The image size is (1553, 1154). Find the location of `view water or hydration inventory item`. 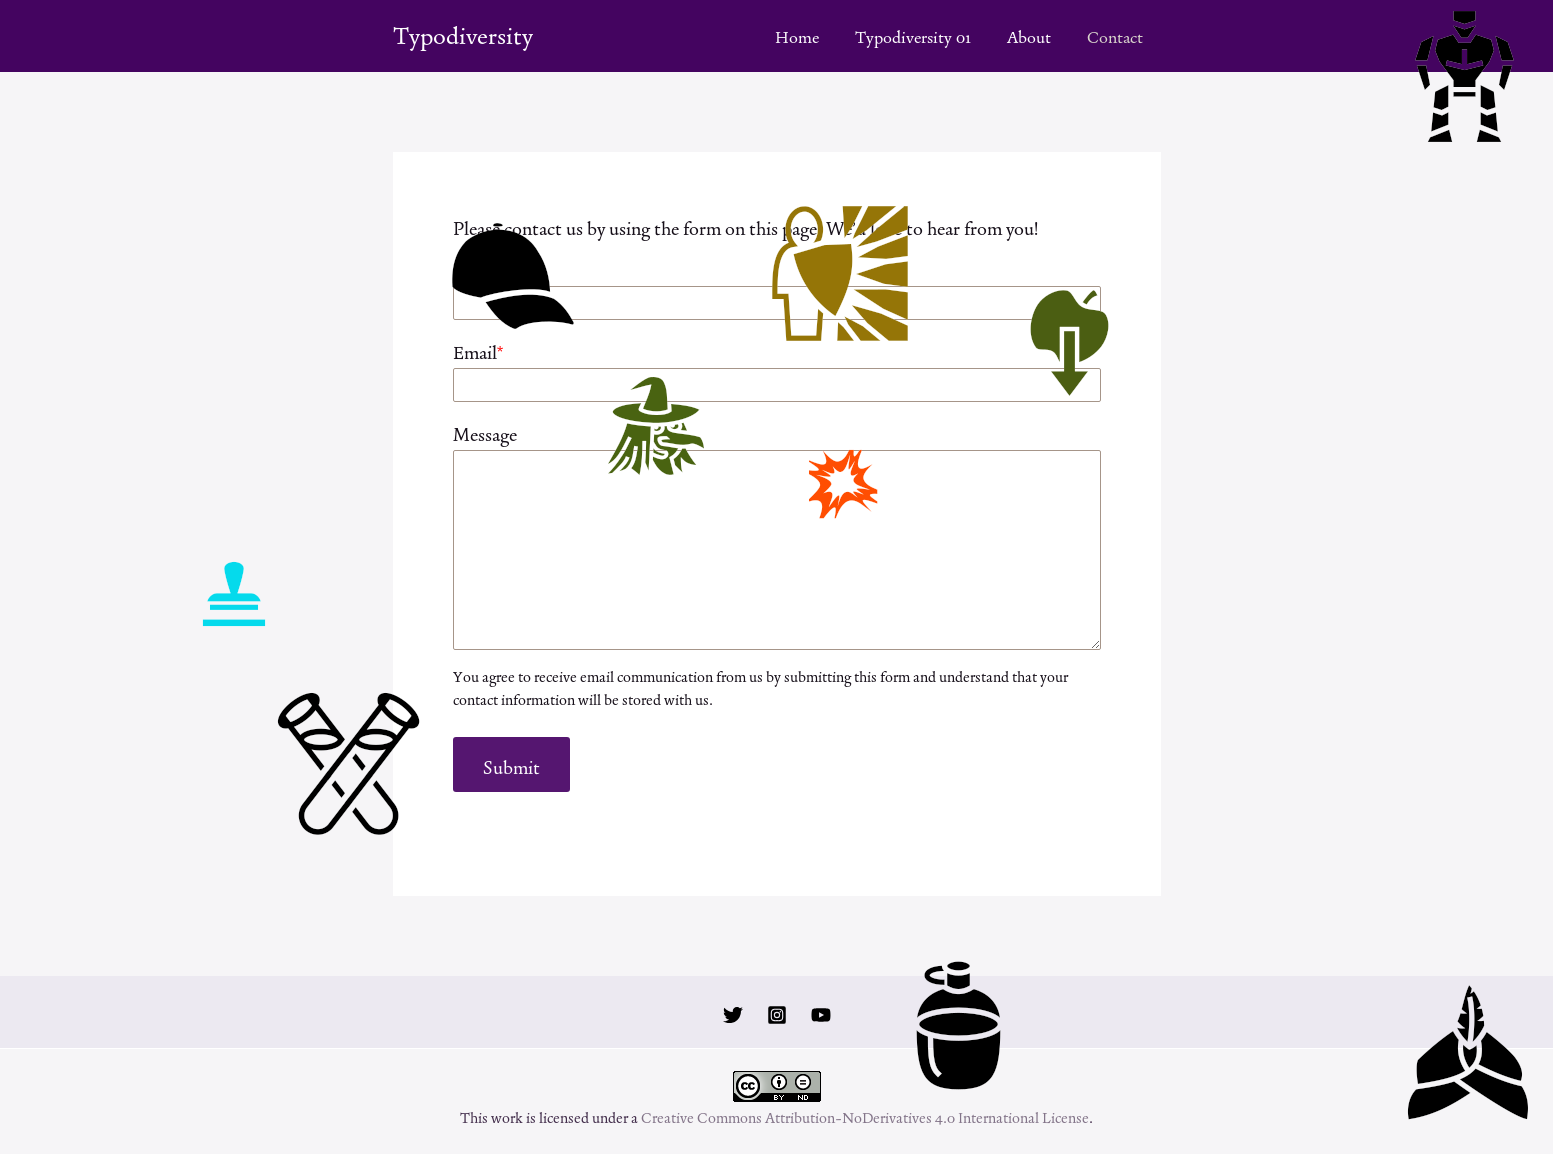

view water or hydration inventory item is located at coordinates (958, 1025).